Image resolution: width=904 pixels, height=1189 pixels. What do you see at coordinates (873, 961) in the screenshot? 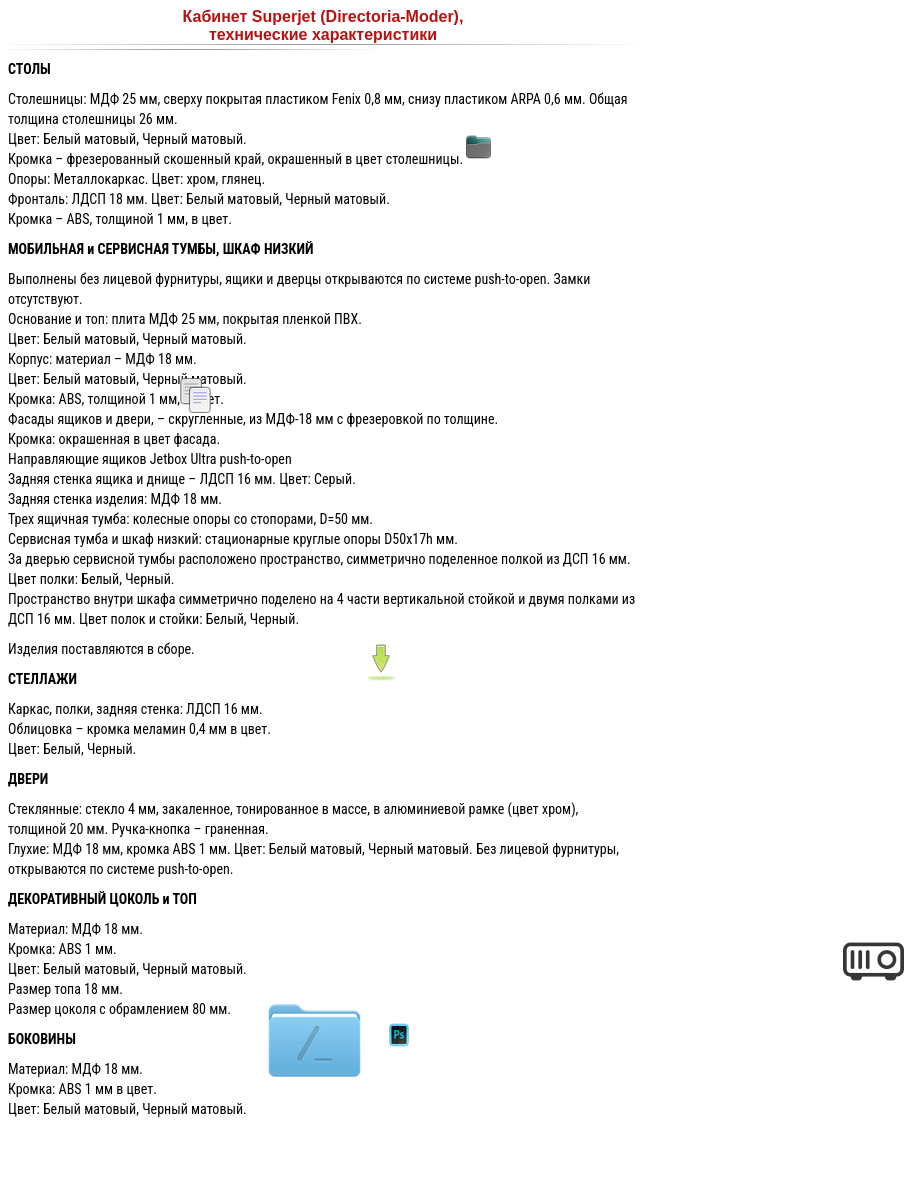
I see `connect to an external projector or display` at bounding box center [873, 961].